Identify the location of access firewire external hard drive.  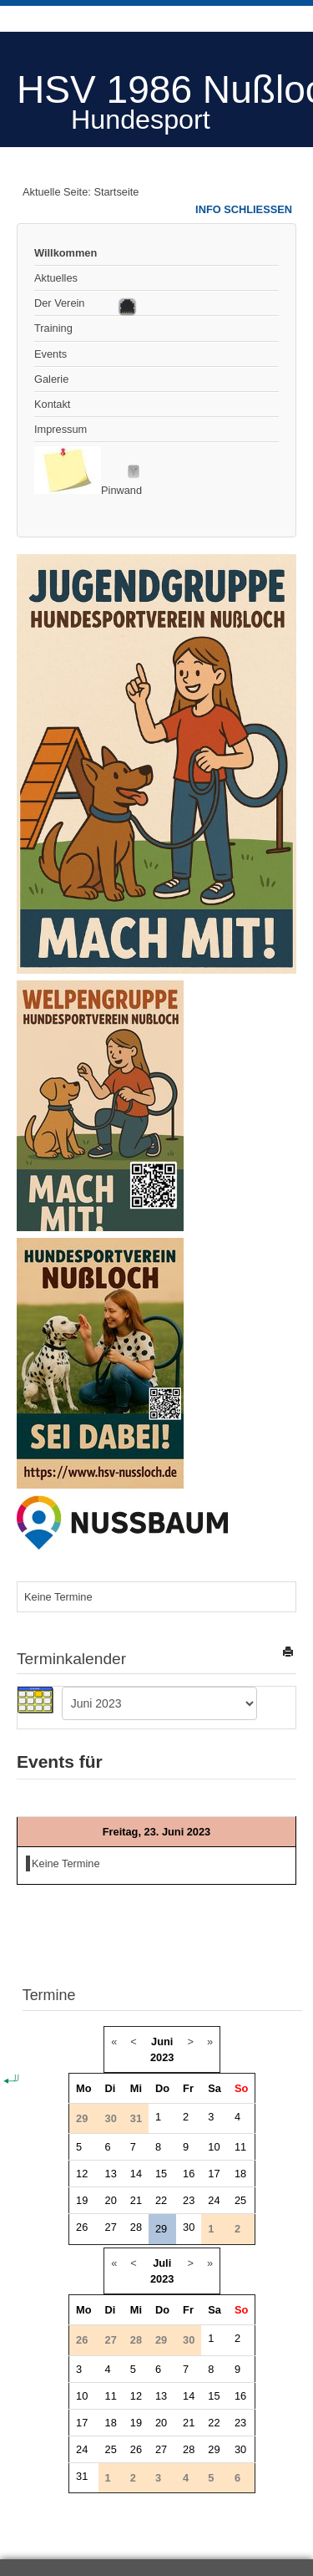
(134, 471).